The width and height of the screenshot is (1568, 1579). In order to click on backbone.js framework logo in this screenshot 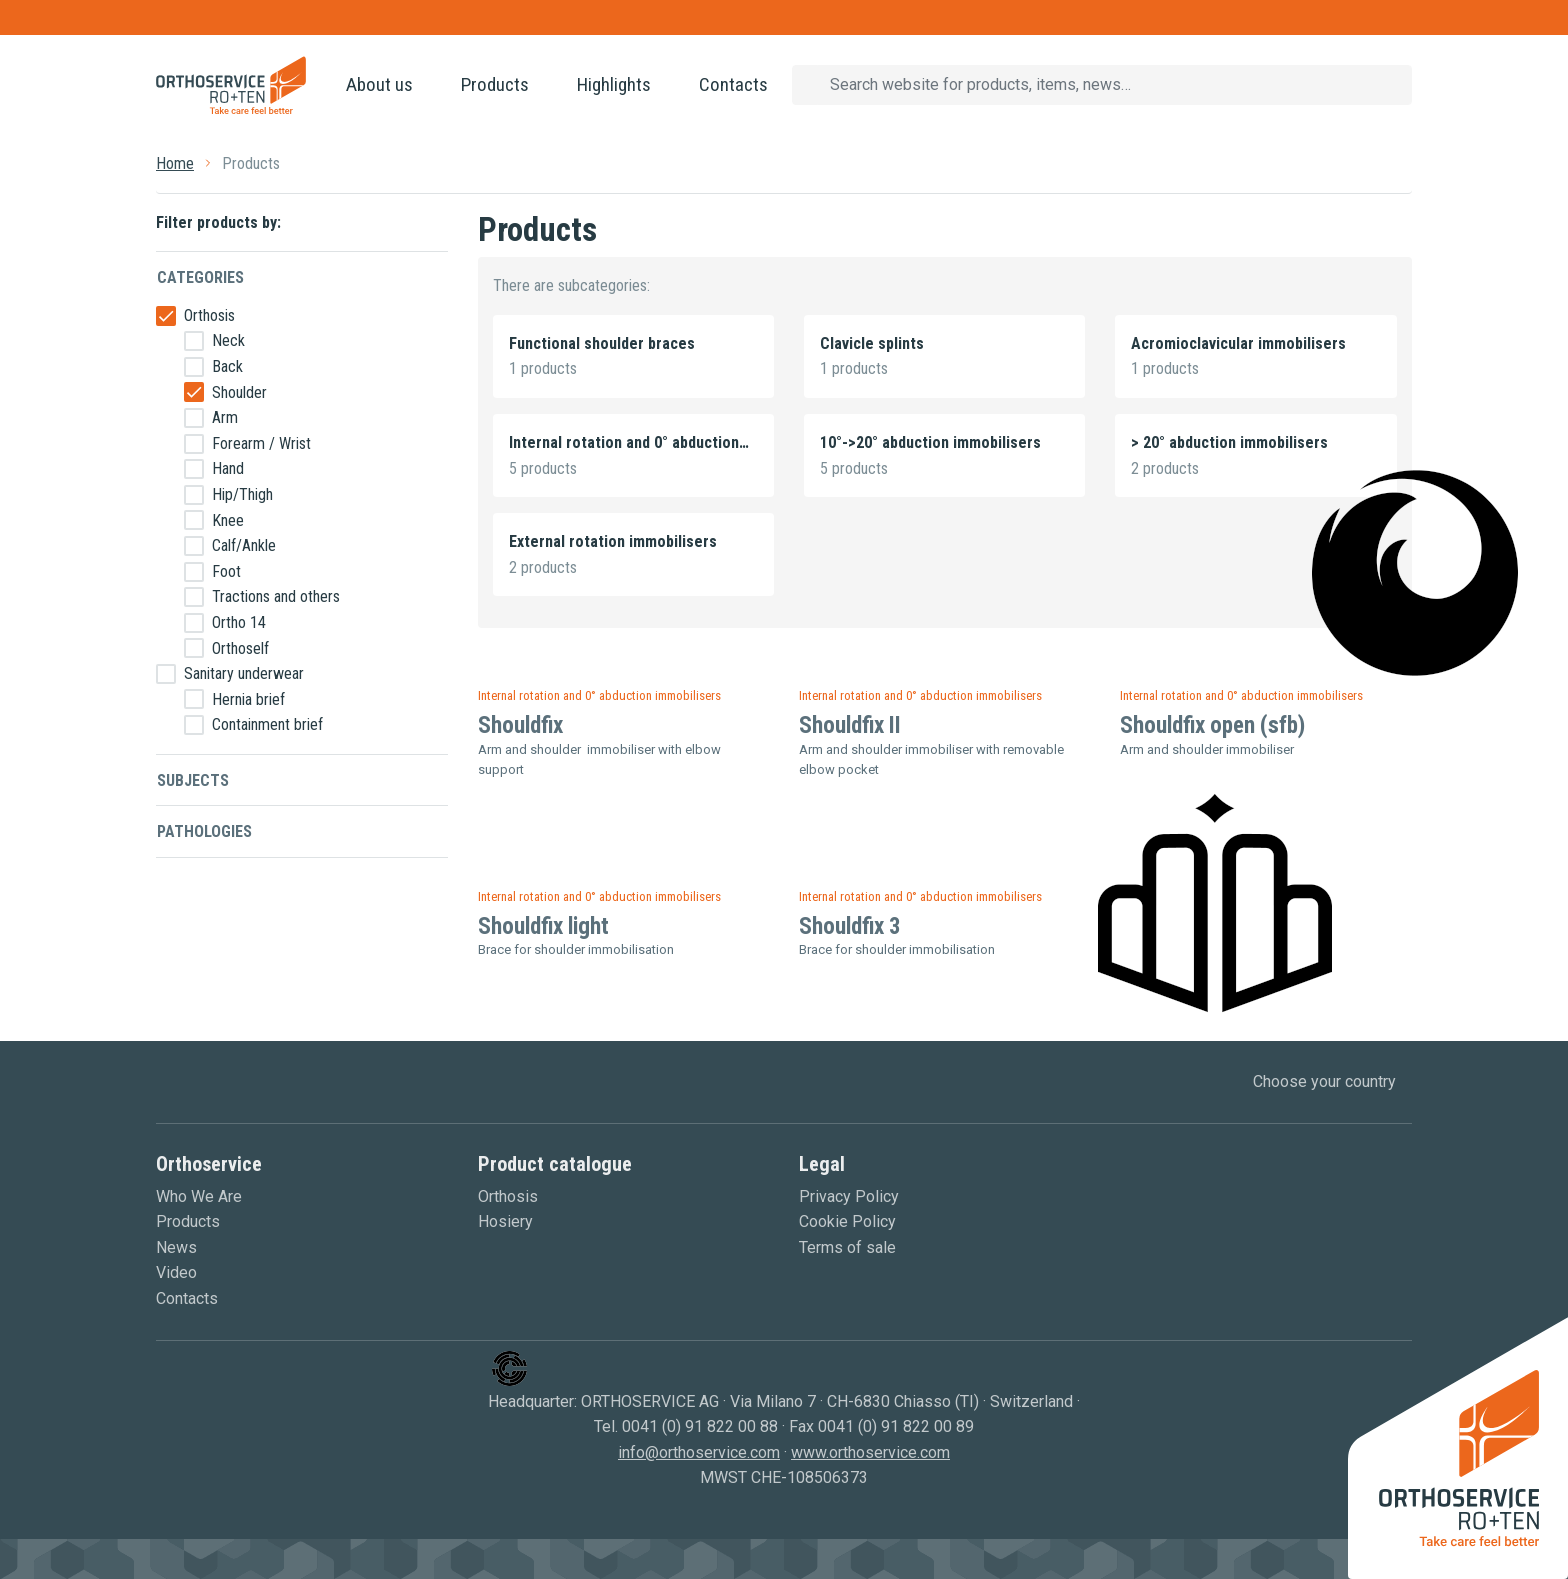, I will do `click(1215, 903)`.